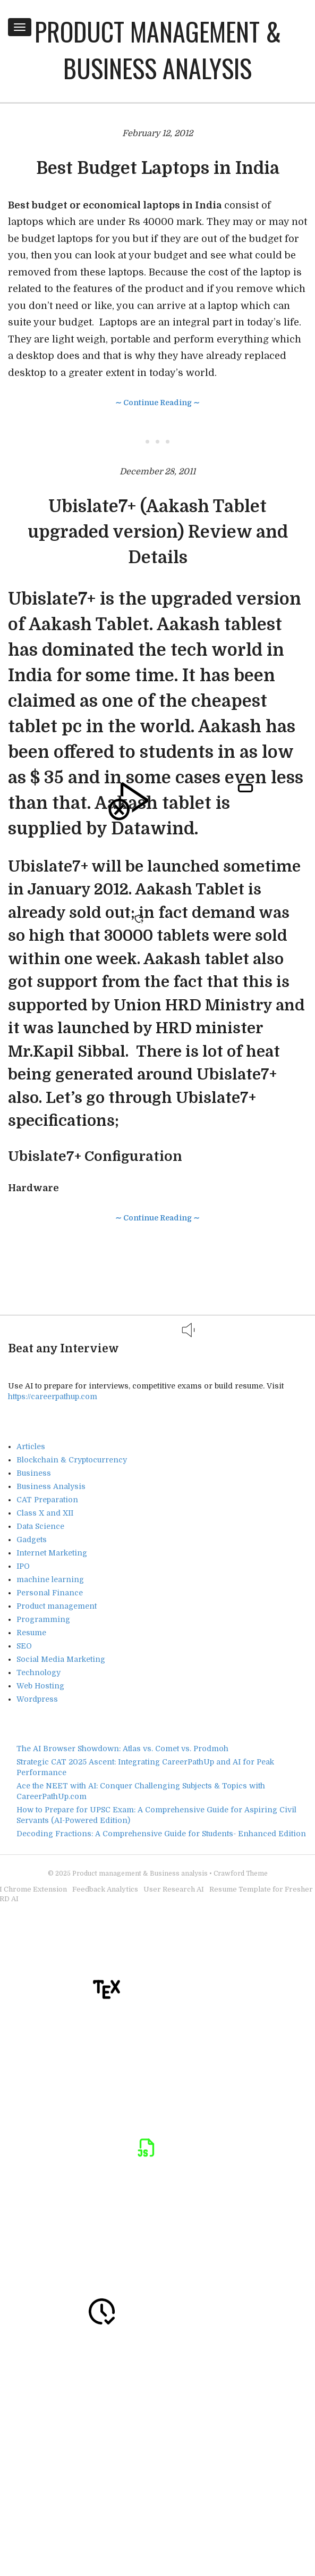 This screenshot has width=315, height=2576. Describe the element at coordinates (101, 2311) in the screenshot. I see `task or event completed on time` at that location.